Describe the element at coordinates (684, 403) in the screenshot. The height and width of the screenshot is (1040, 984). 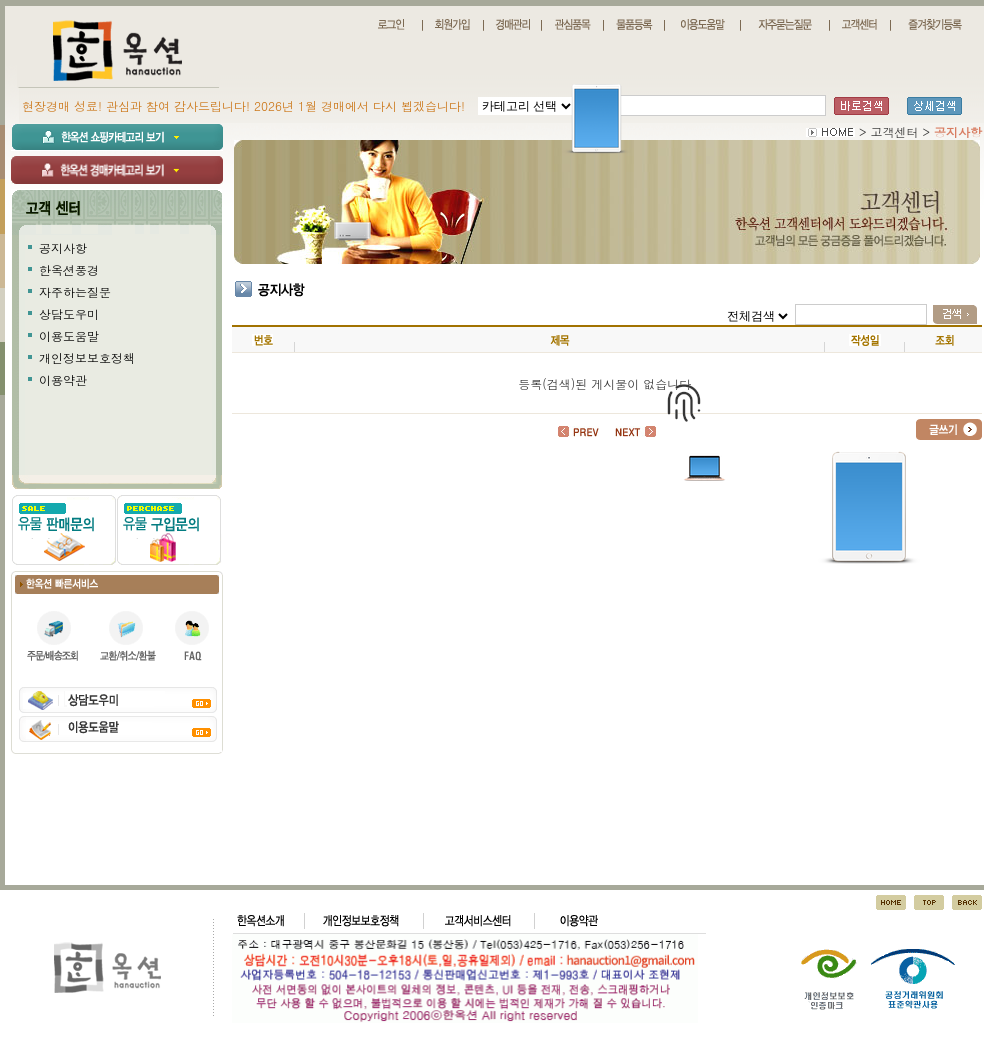
I see `authenticate with fingerprint` at that location.